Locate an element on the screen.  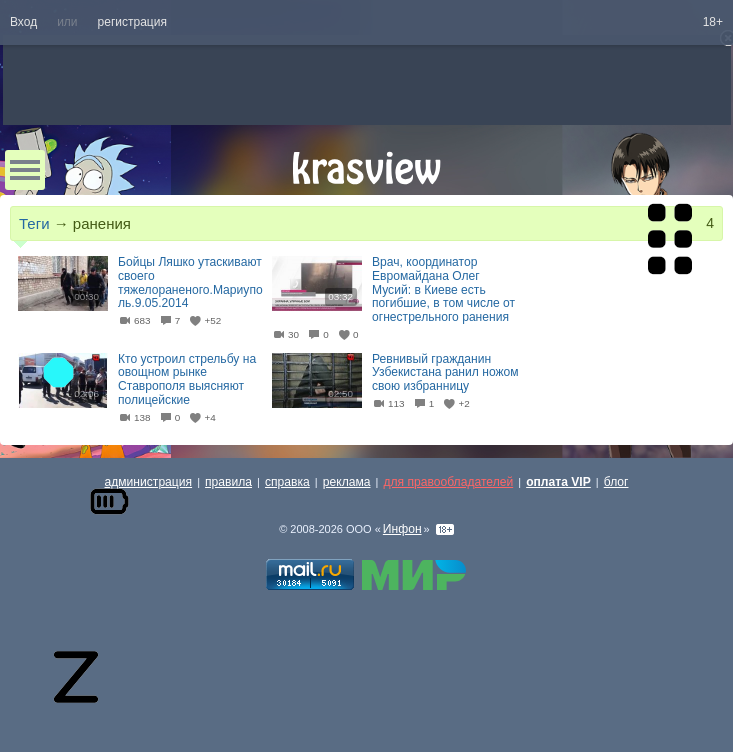
indicates items starting with the letter Z in an alphabetical list is located at coordinates (76, 677).